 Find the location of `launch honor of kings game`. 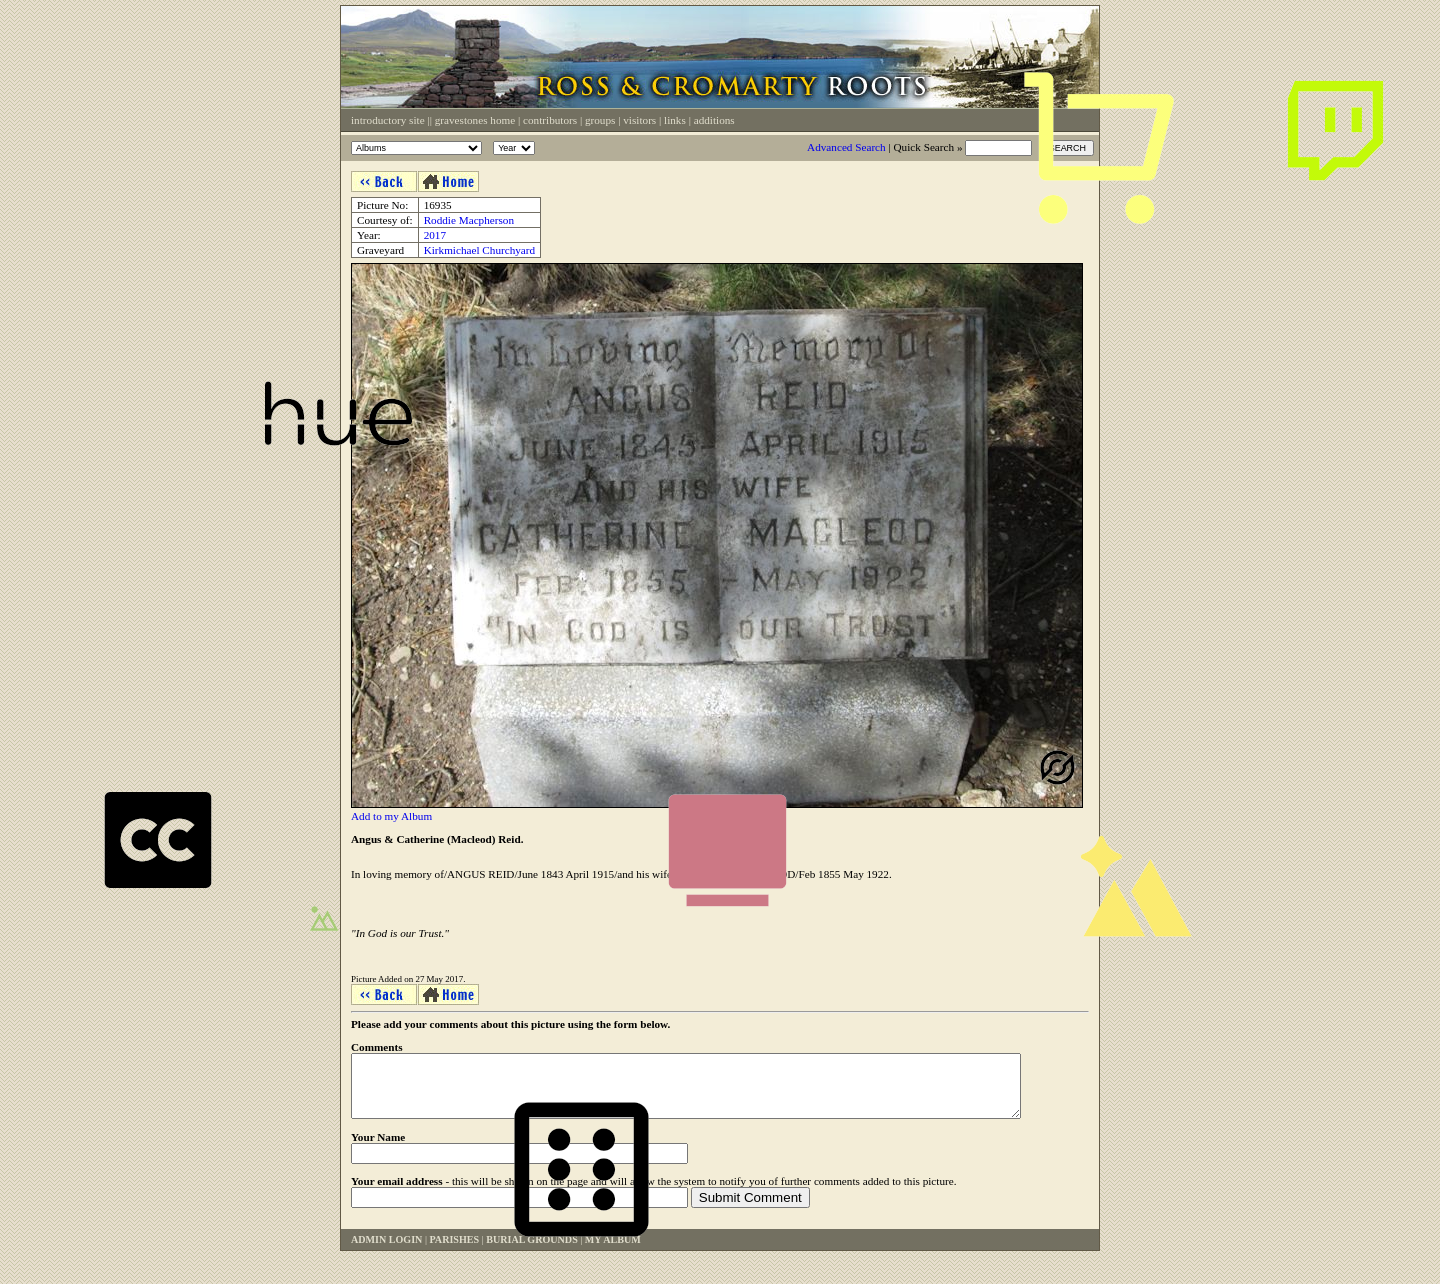

launch honor of kings game is located at coordinates (1057, 767).